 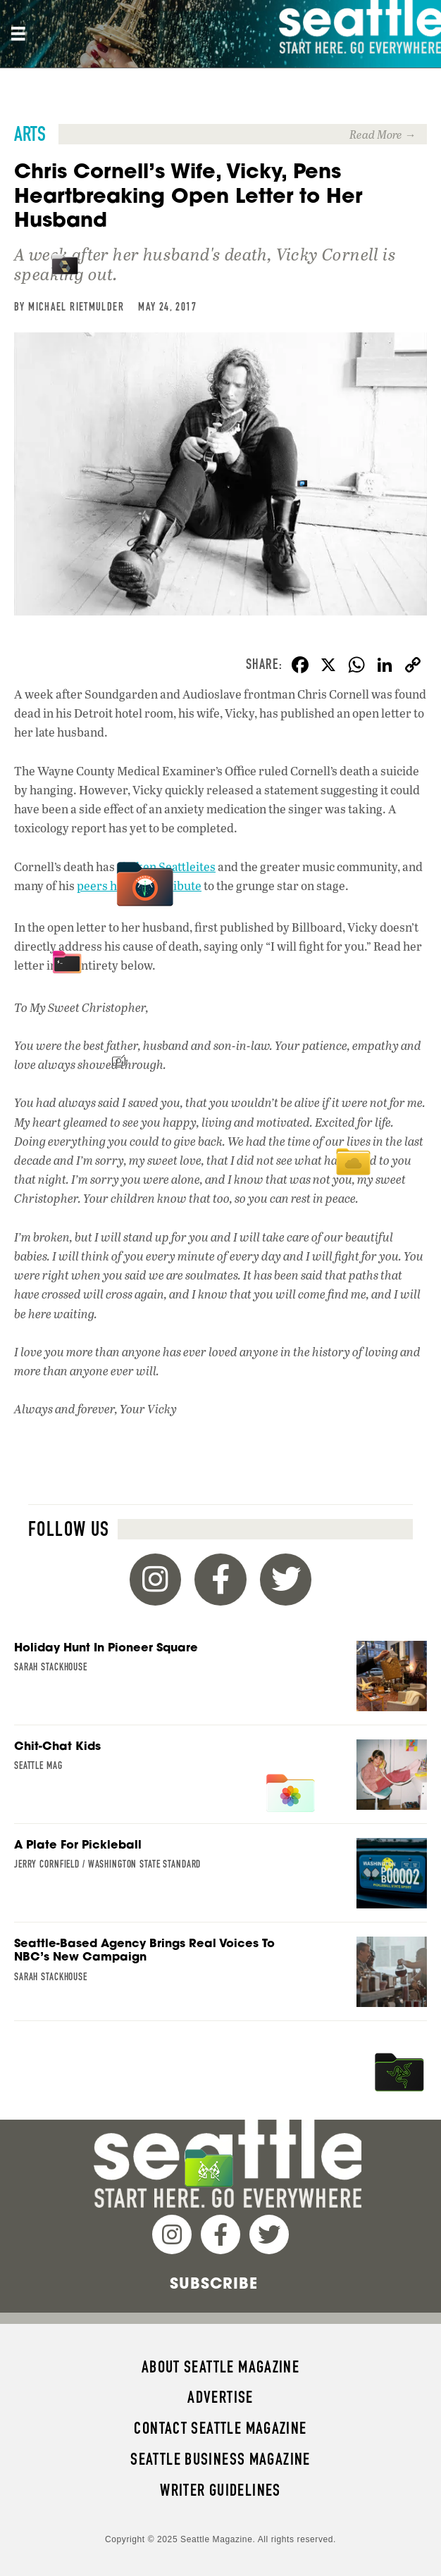 I want to click on open icloud photos folder, so click(x=290, y=1794).